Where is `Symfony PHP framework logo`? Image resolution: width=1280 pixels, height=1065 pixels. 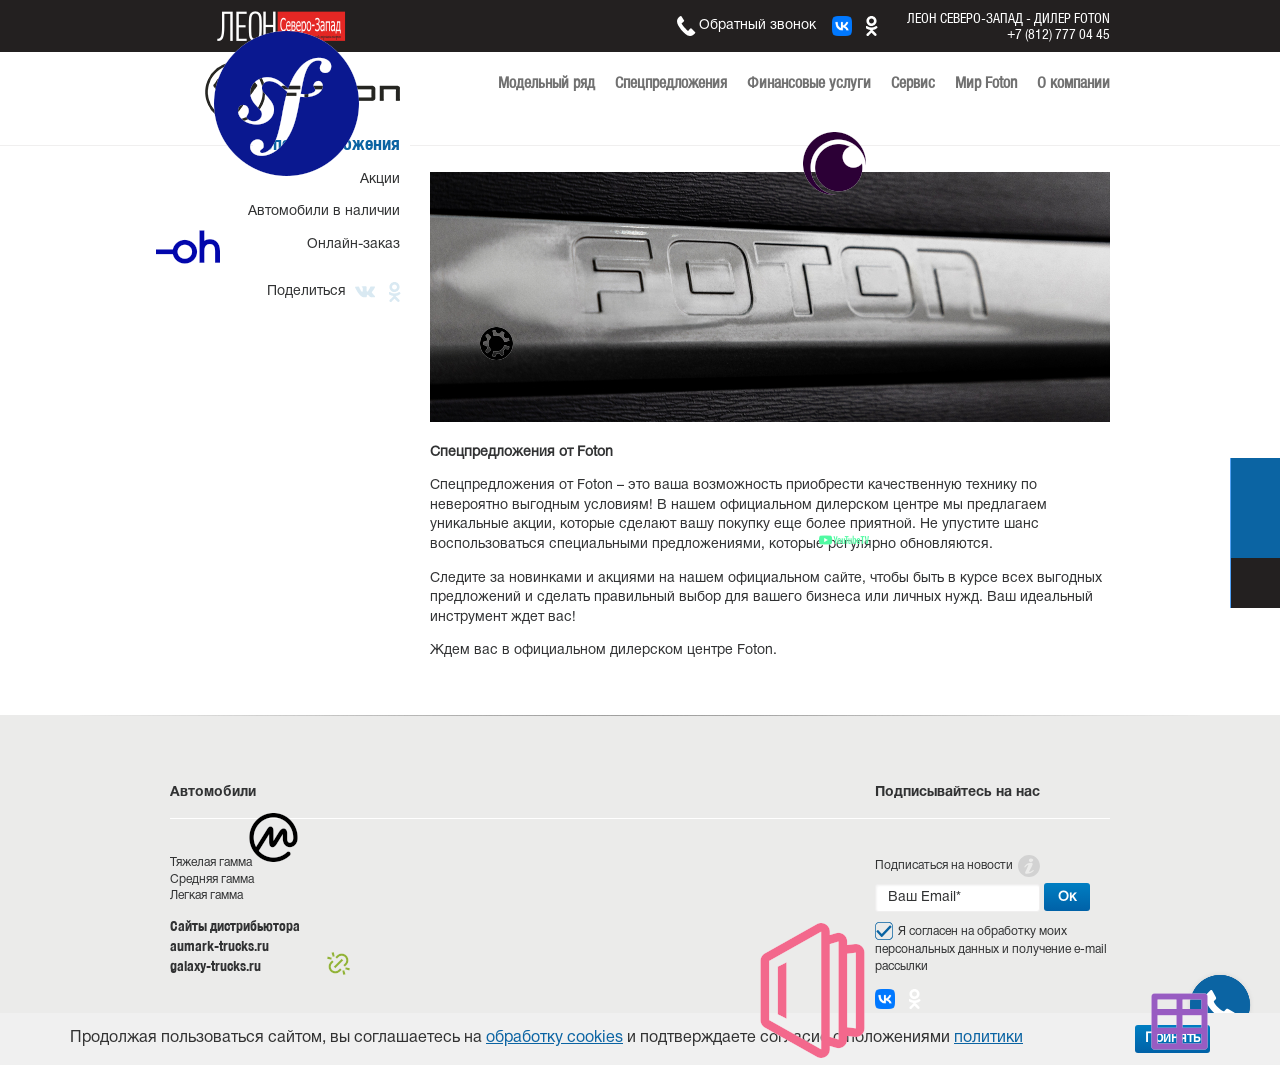 Symfony PHP framework logo is located at coordinates (286, 103).